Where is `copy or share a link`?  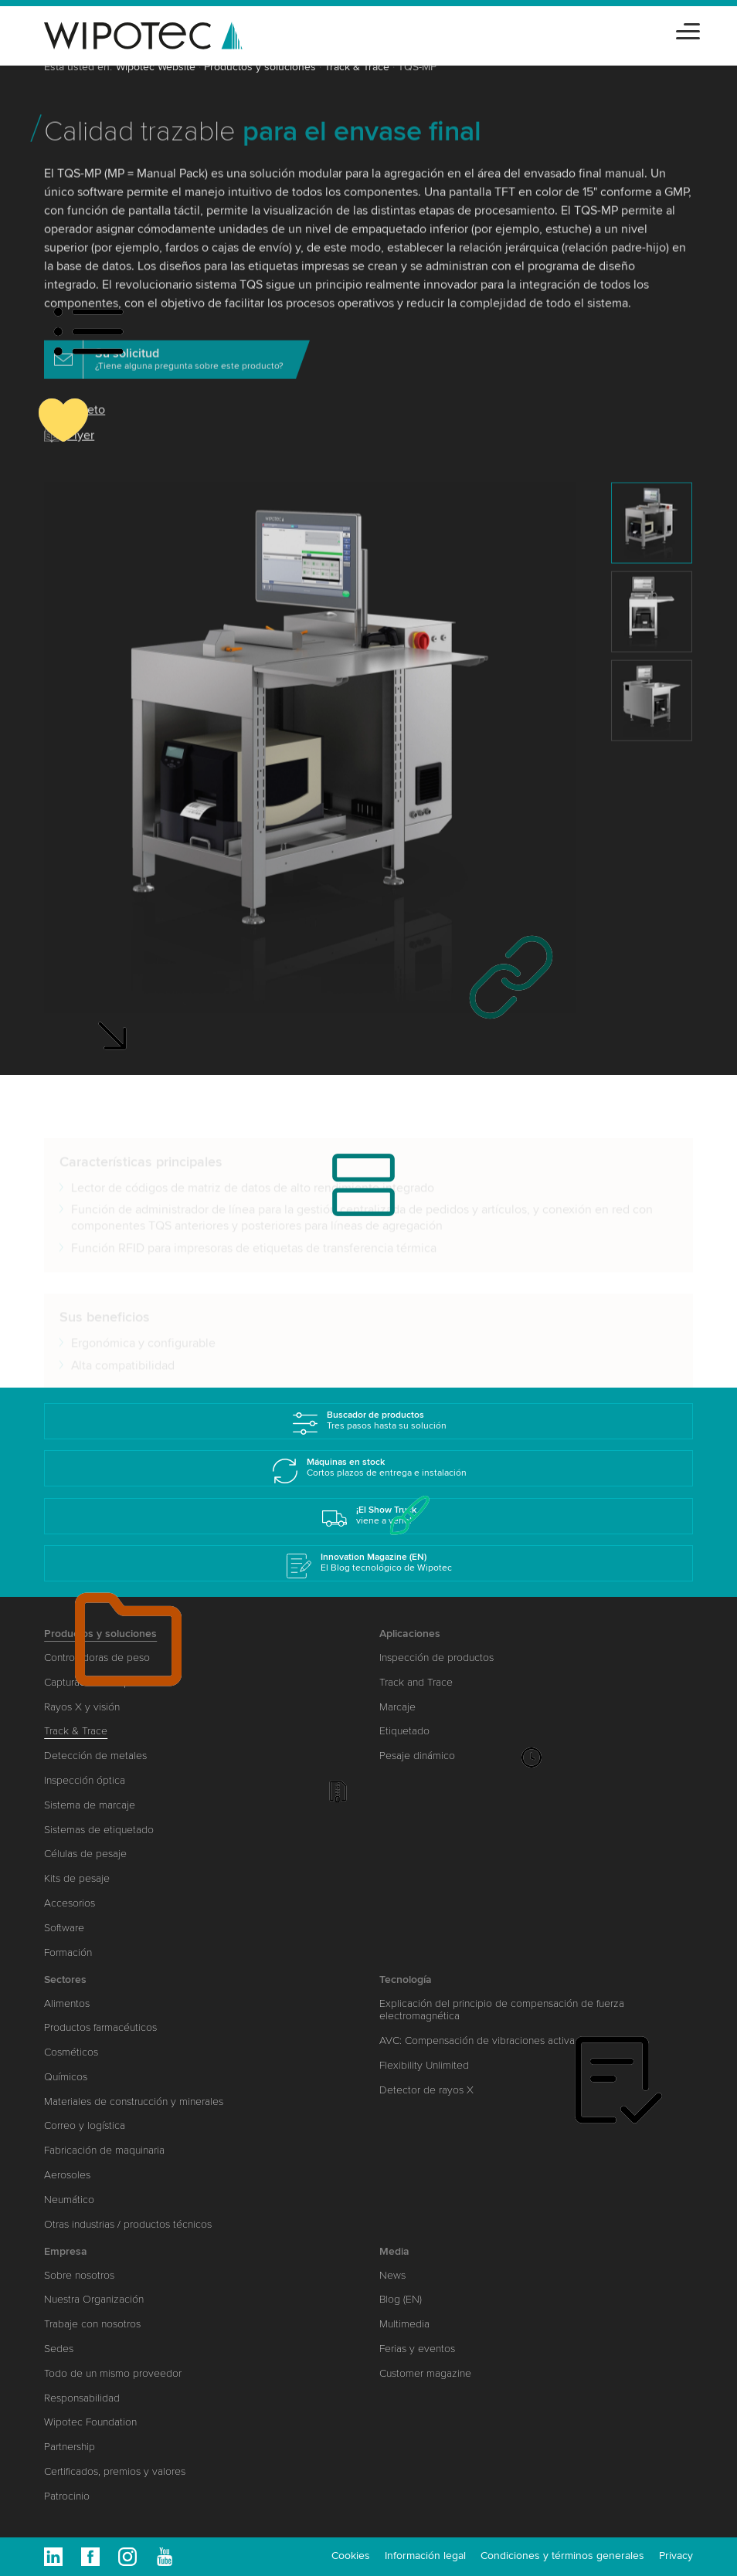 copy or share a link is located at coordinates (511, 977).